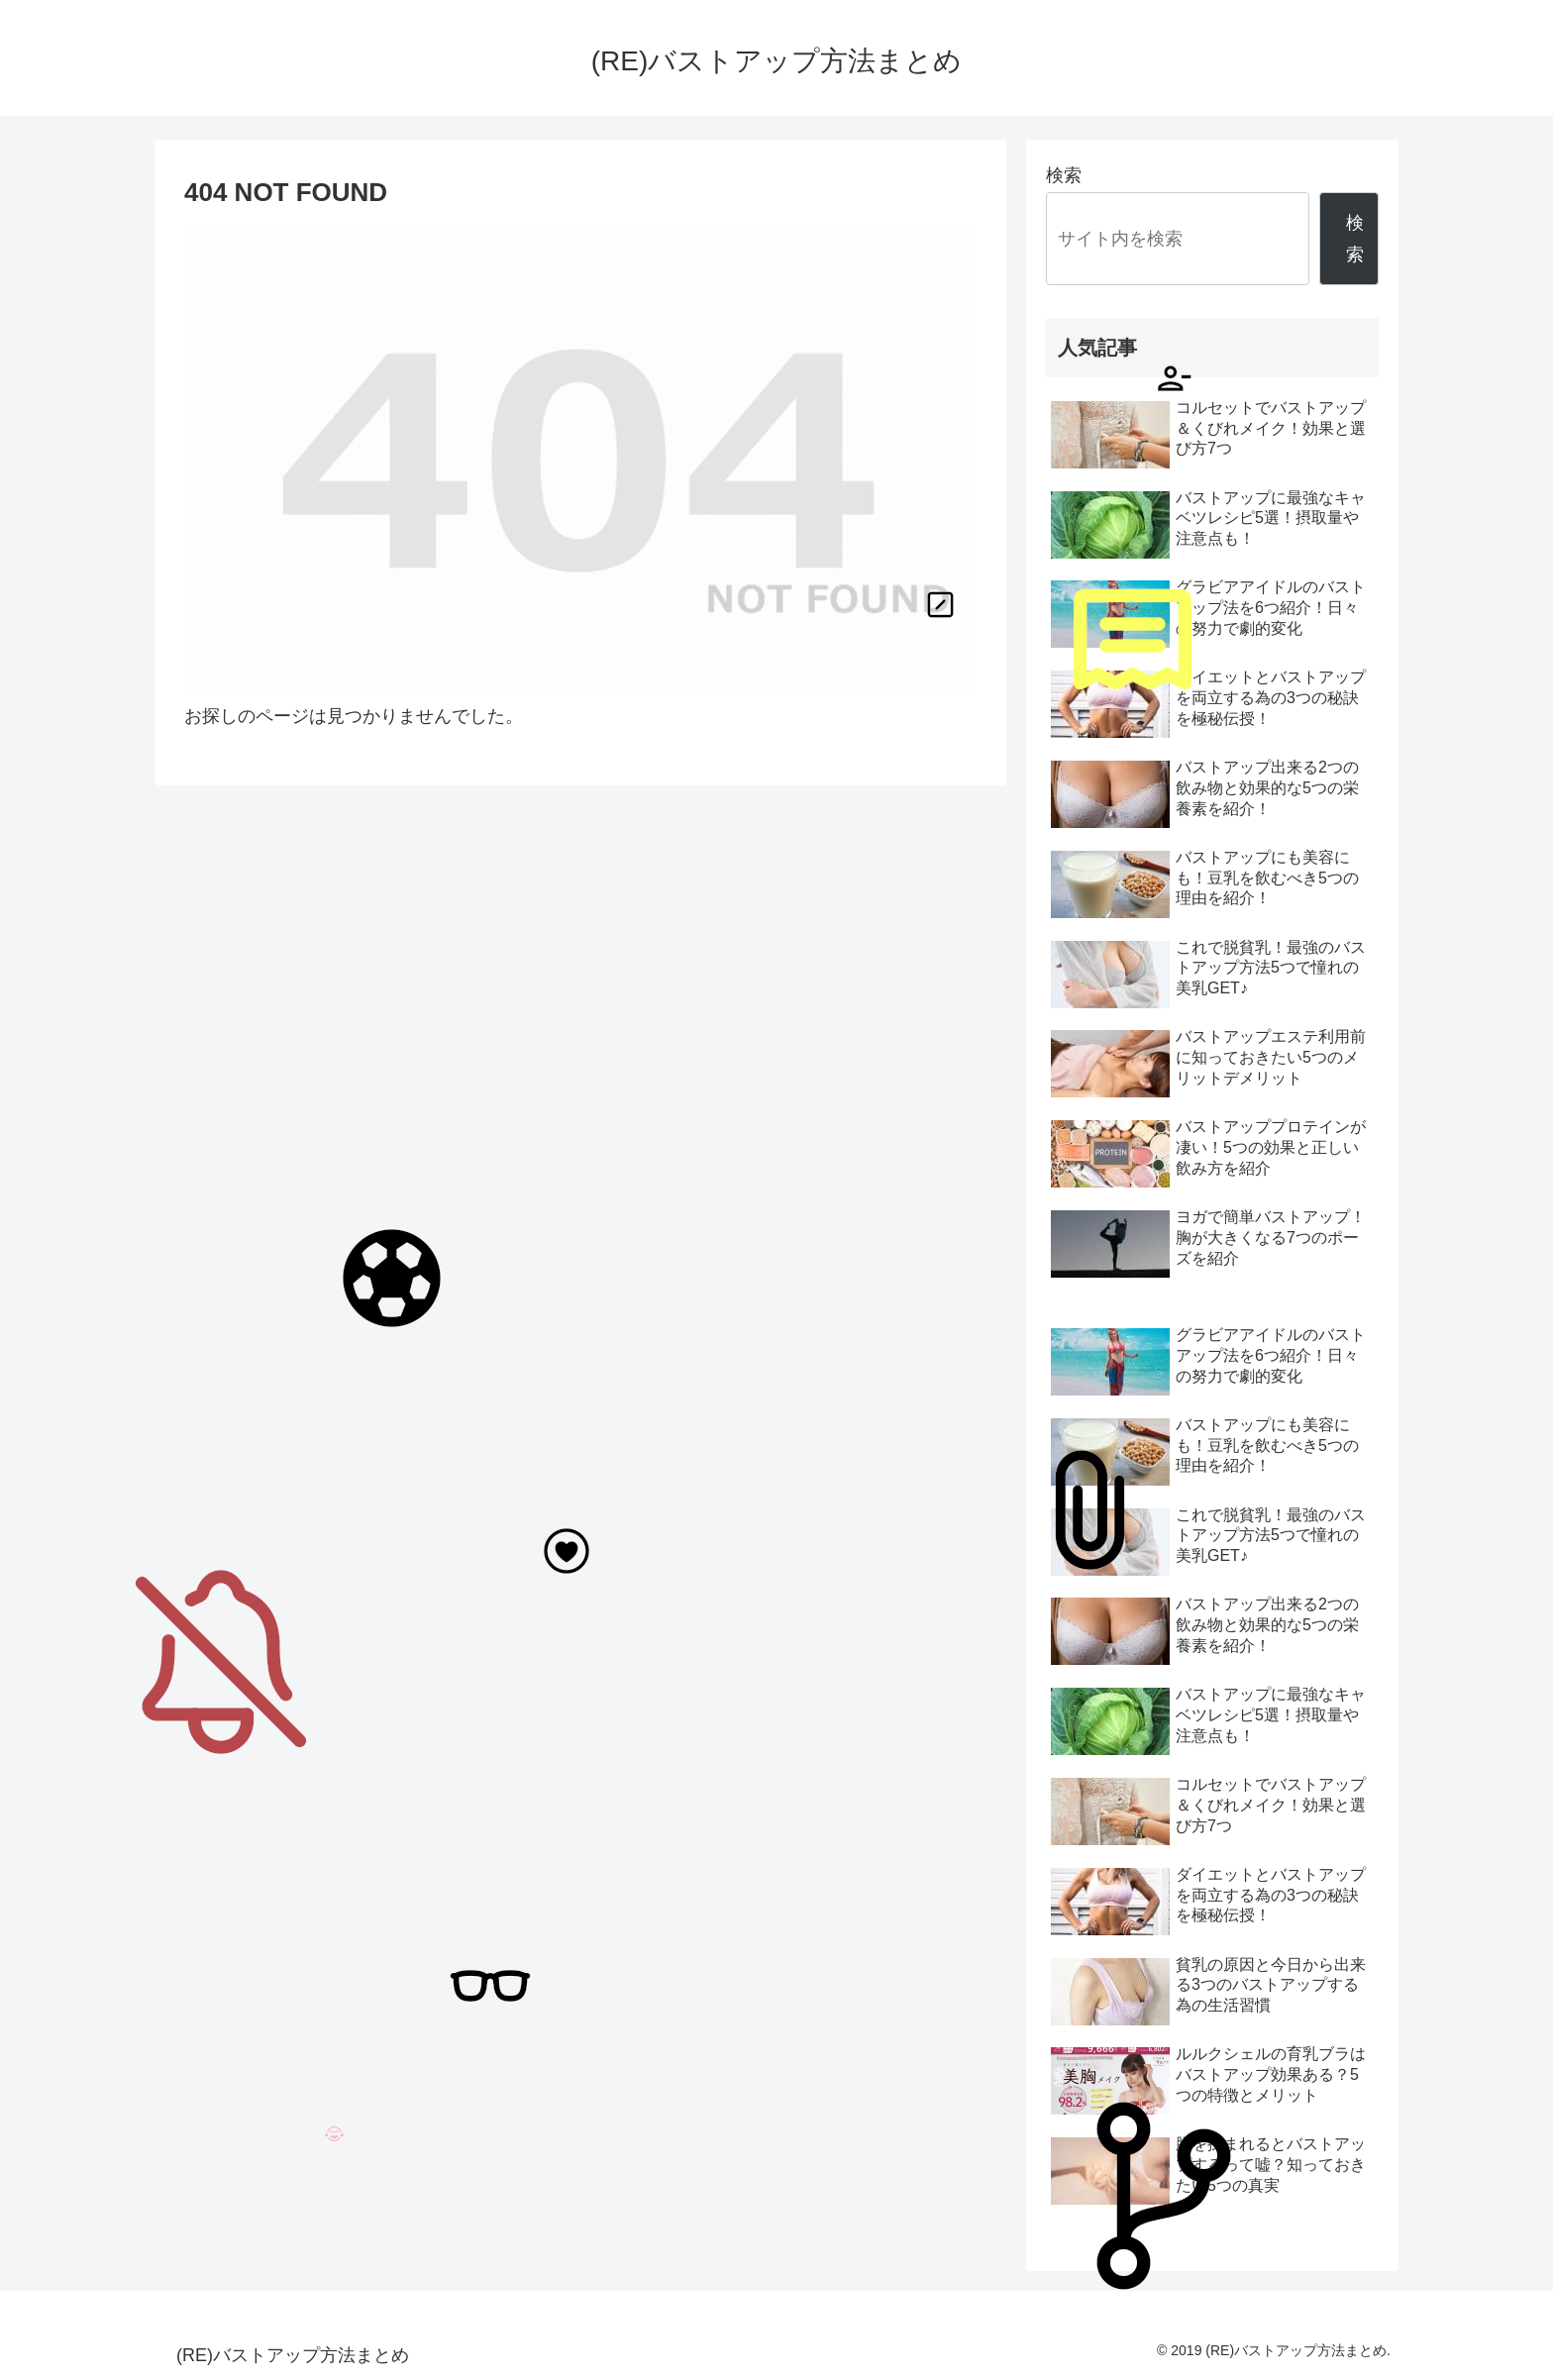 The width and height of the screenshot is (1553, 2380). I want to click on view purchase receipt or transaction history, so click(1132, 639).